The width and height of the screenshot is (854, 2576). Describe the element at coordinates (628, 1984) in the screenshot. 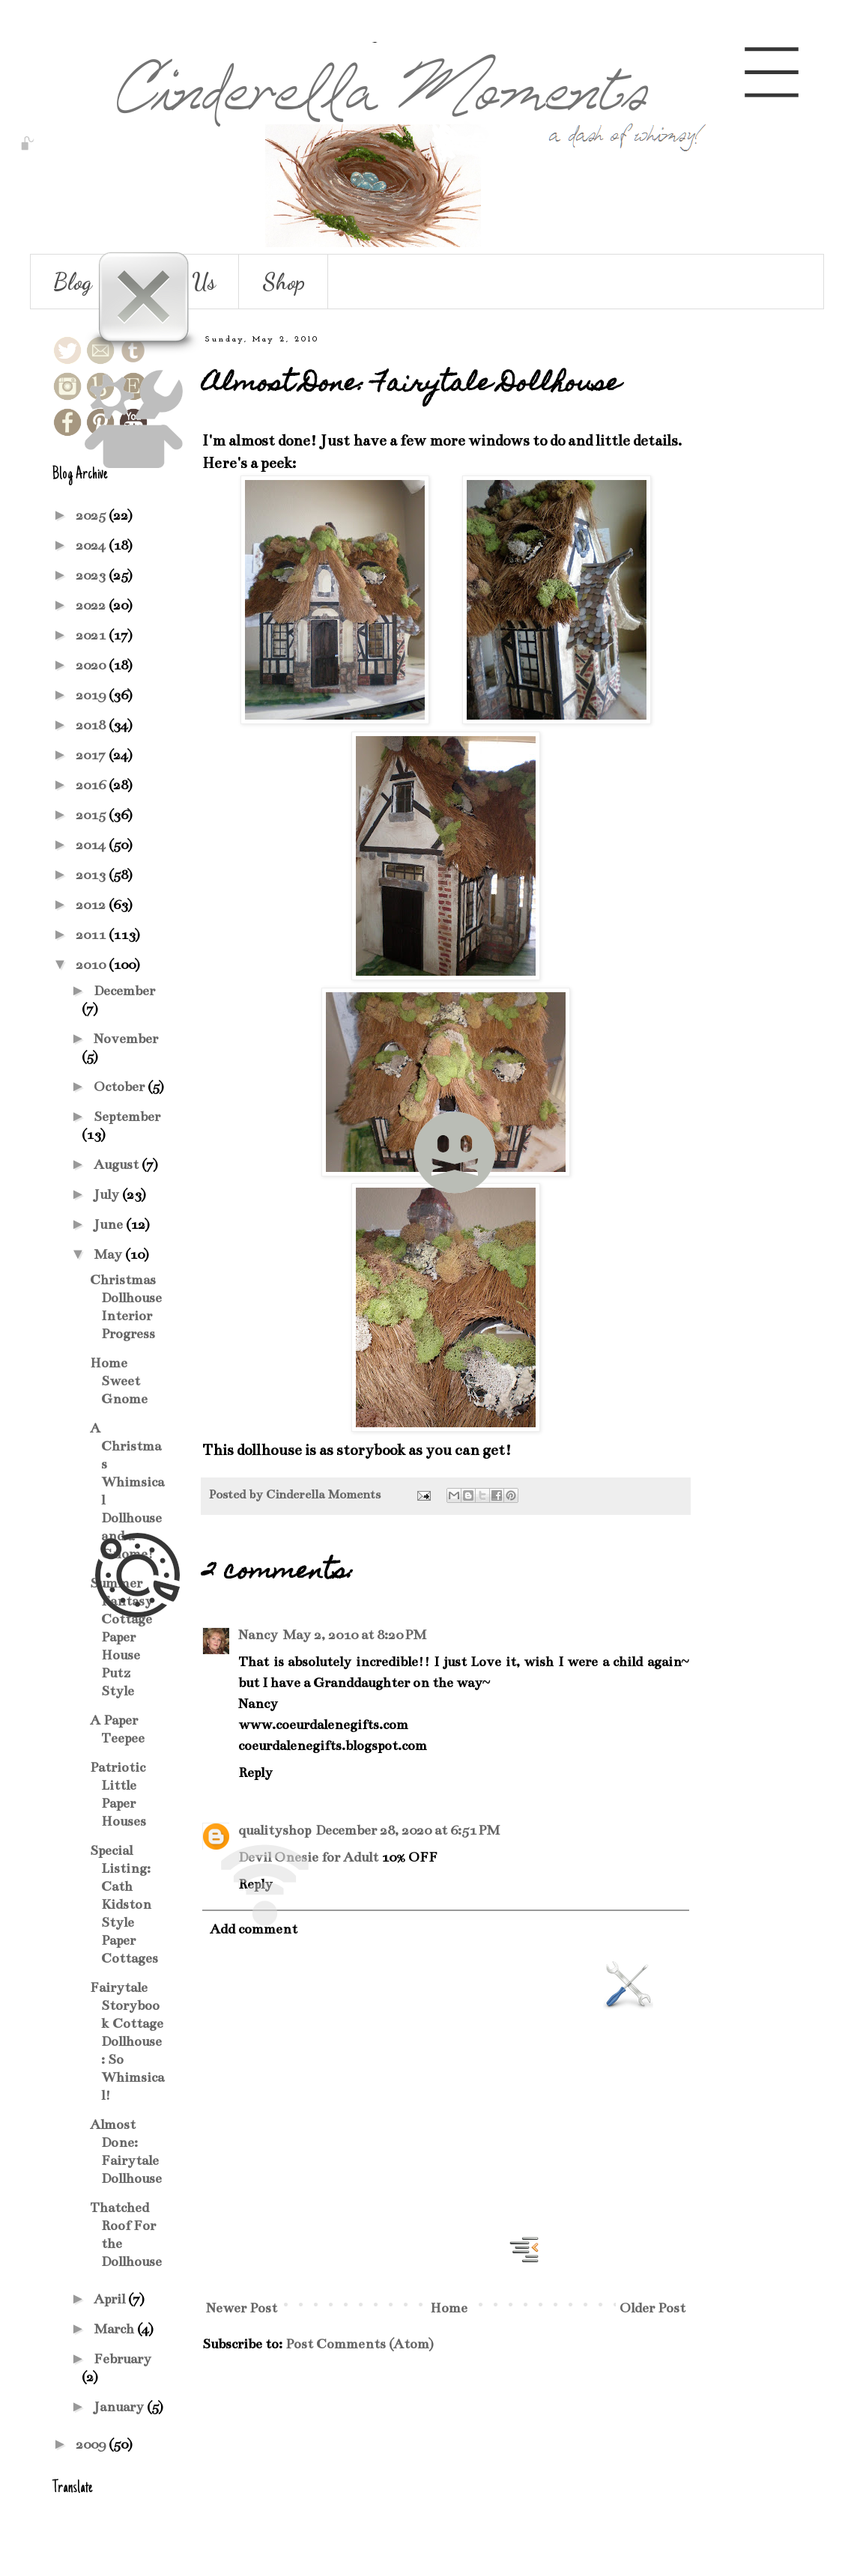

I see `open system preferences` at that location.